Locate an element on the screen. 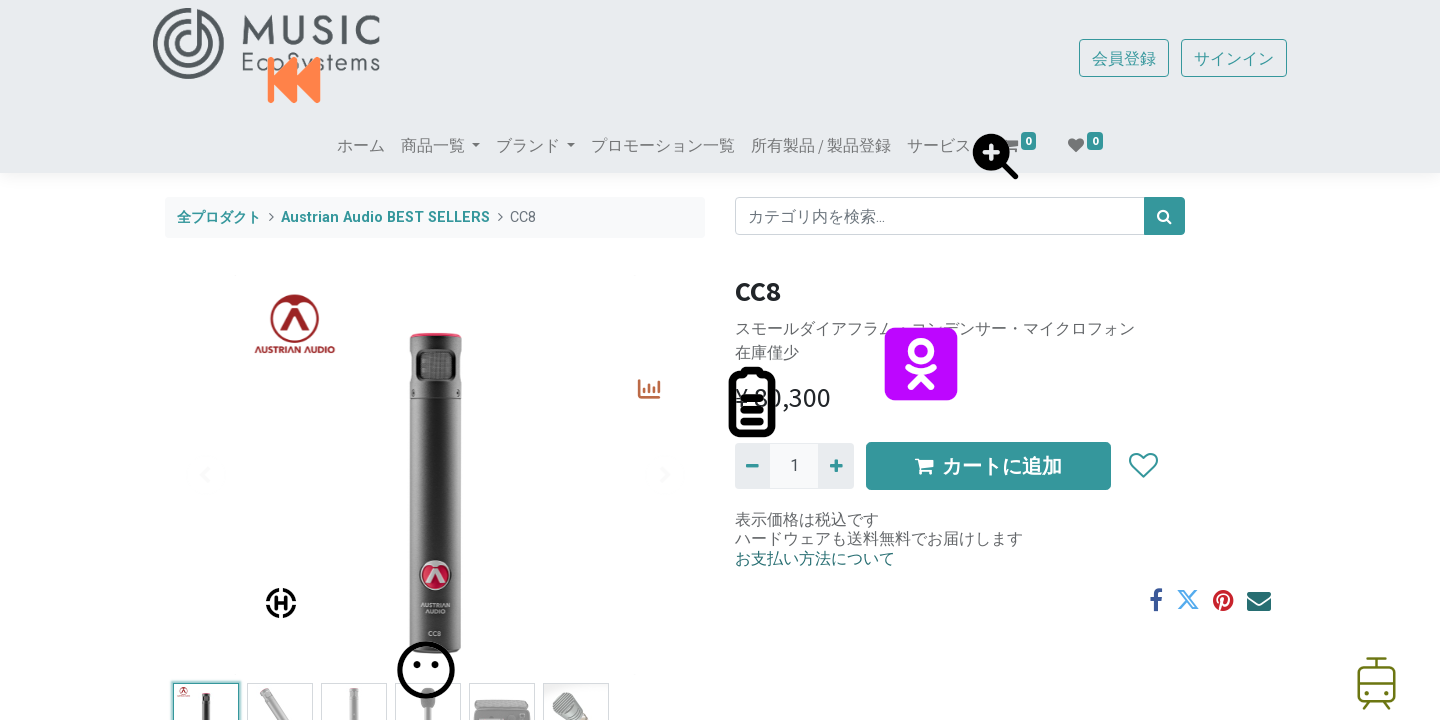 This screenshot has width=1440, height=720. skip to previous track is located at coordinates (294, 80).